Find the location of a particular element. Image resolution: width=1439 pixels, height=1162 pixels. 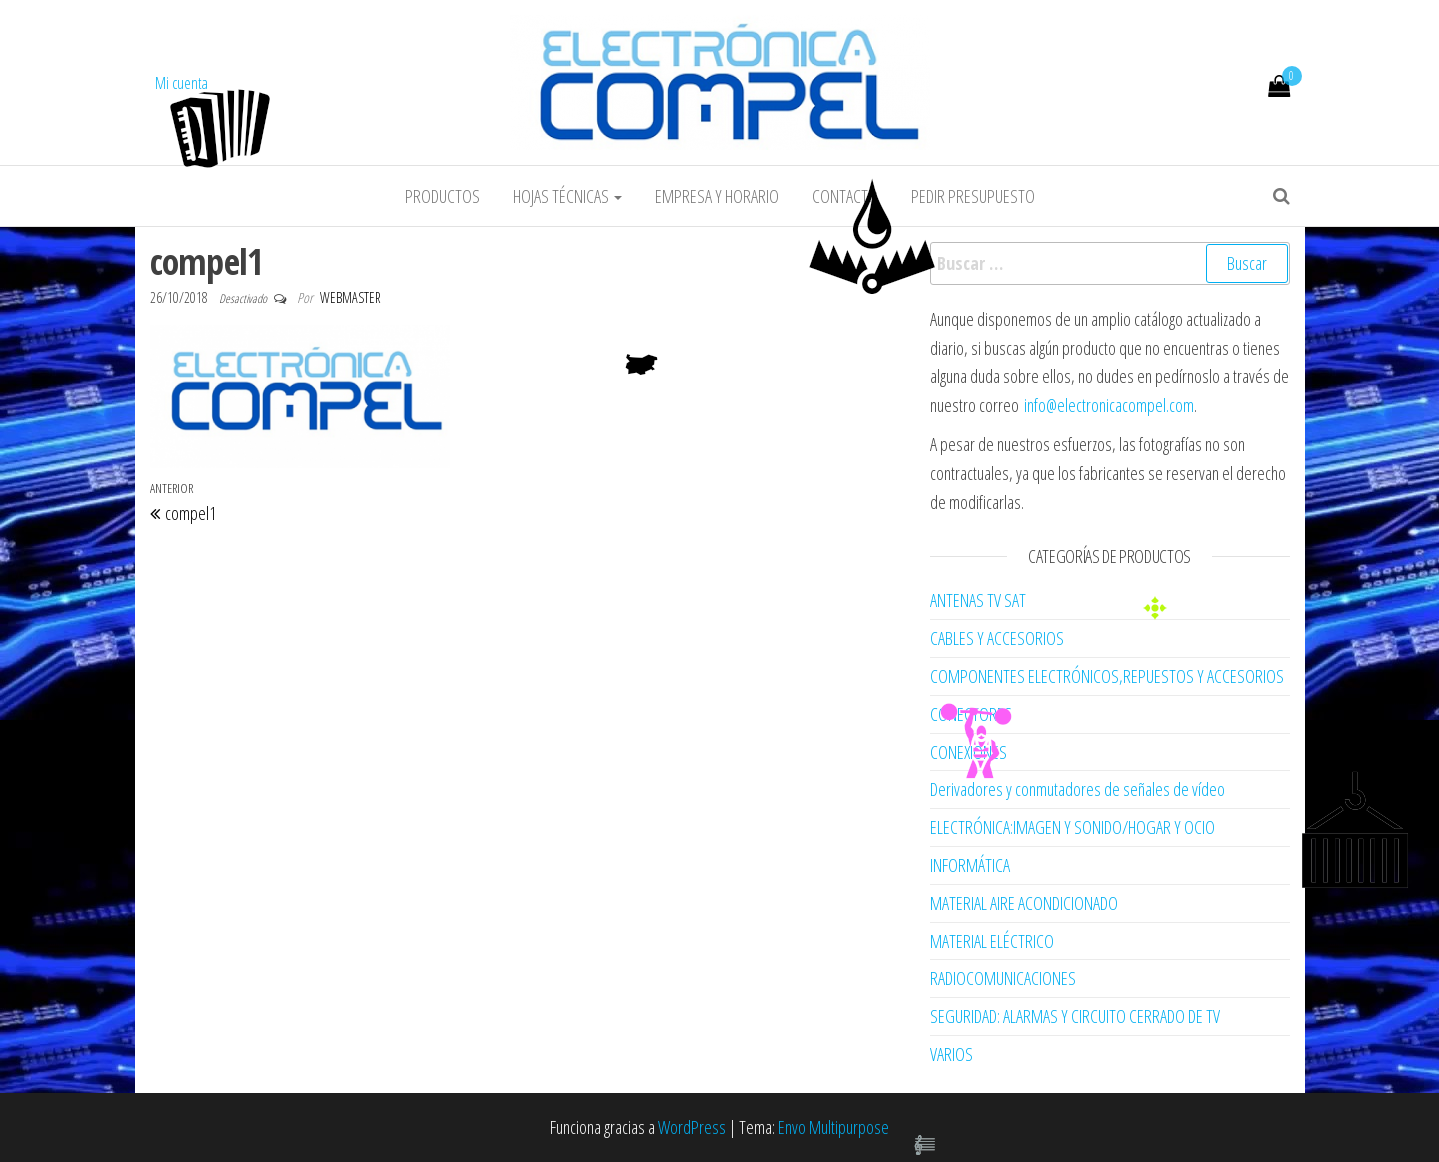

select accordion instrument is located at coordinates (220, 125).